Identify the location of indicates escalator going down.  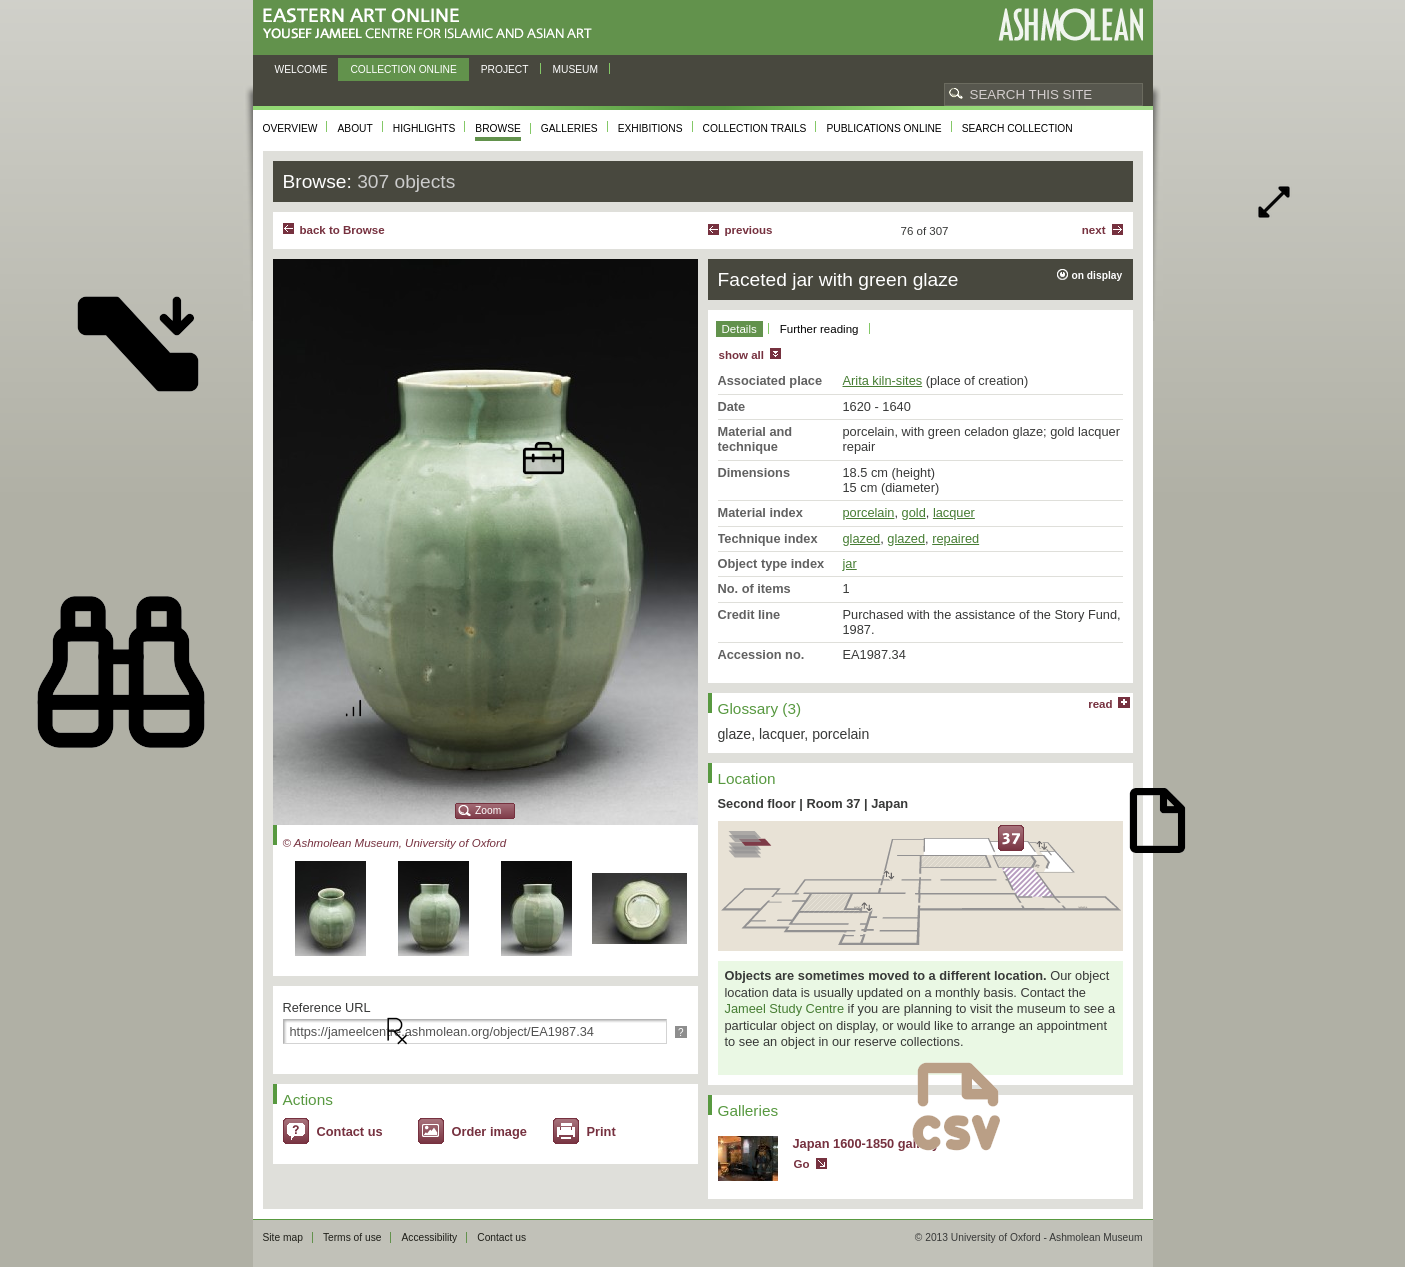
(138, 344).